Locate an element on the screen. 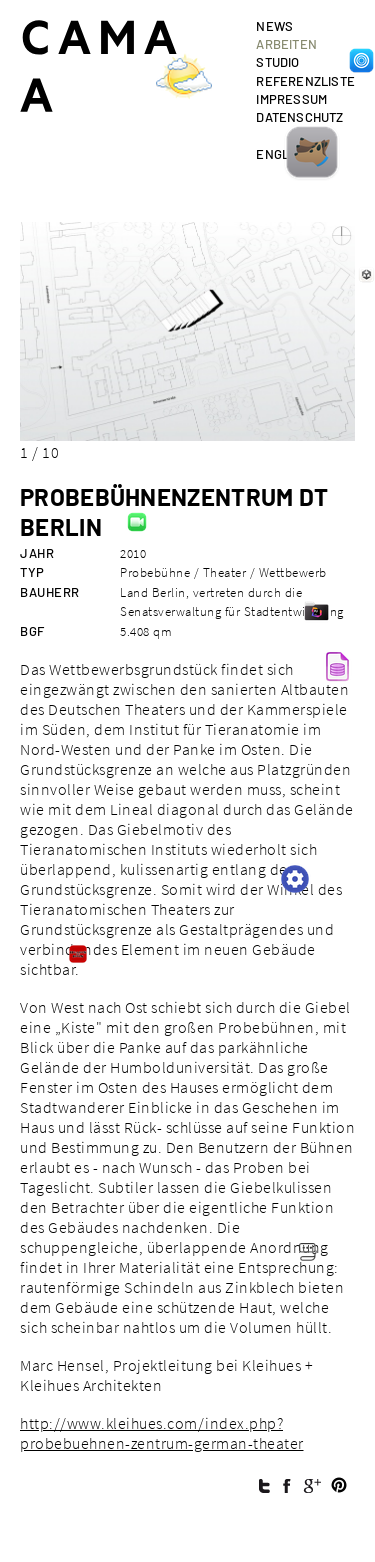  open FaceTime to start a video call is located at coordinates (137, 522).